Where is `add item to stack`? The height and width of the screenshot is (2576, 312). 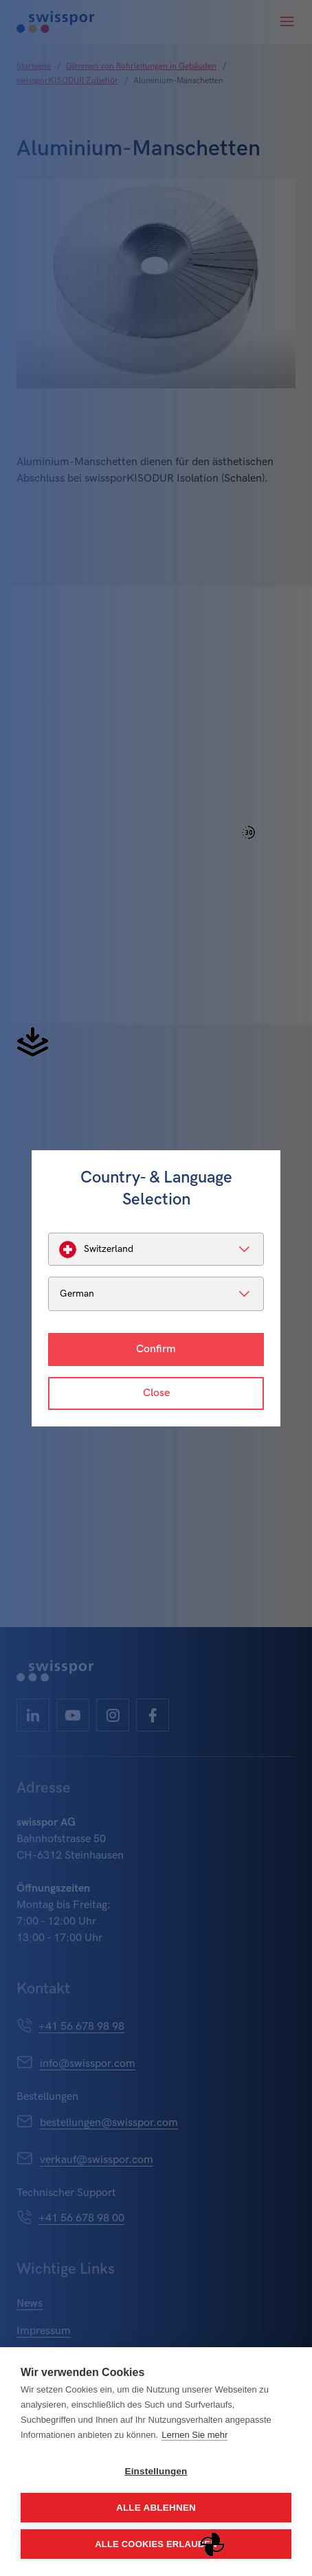 add item to stack is located at coordinates (32, 1042).